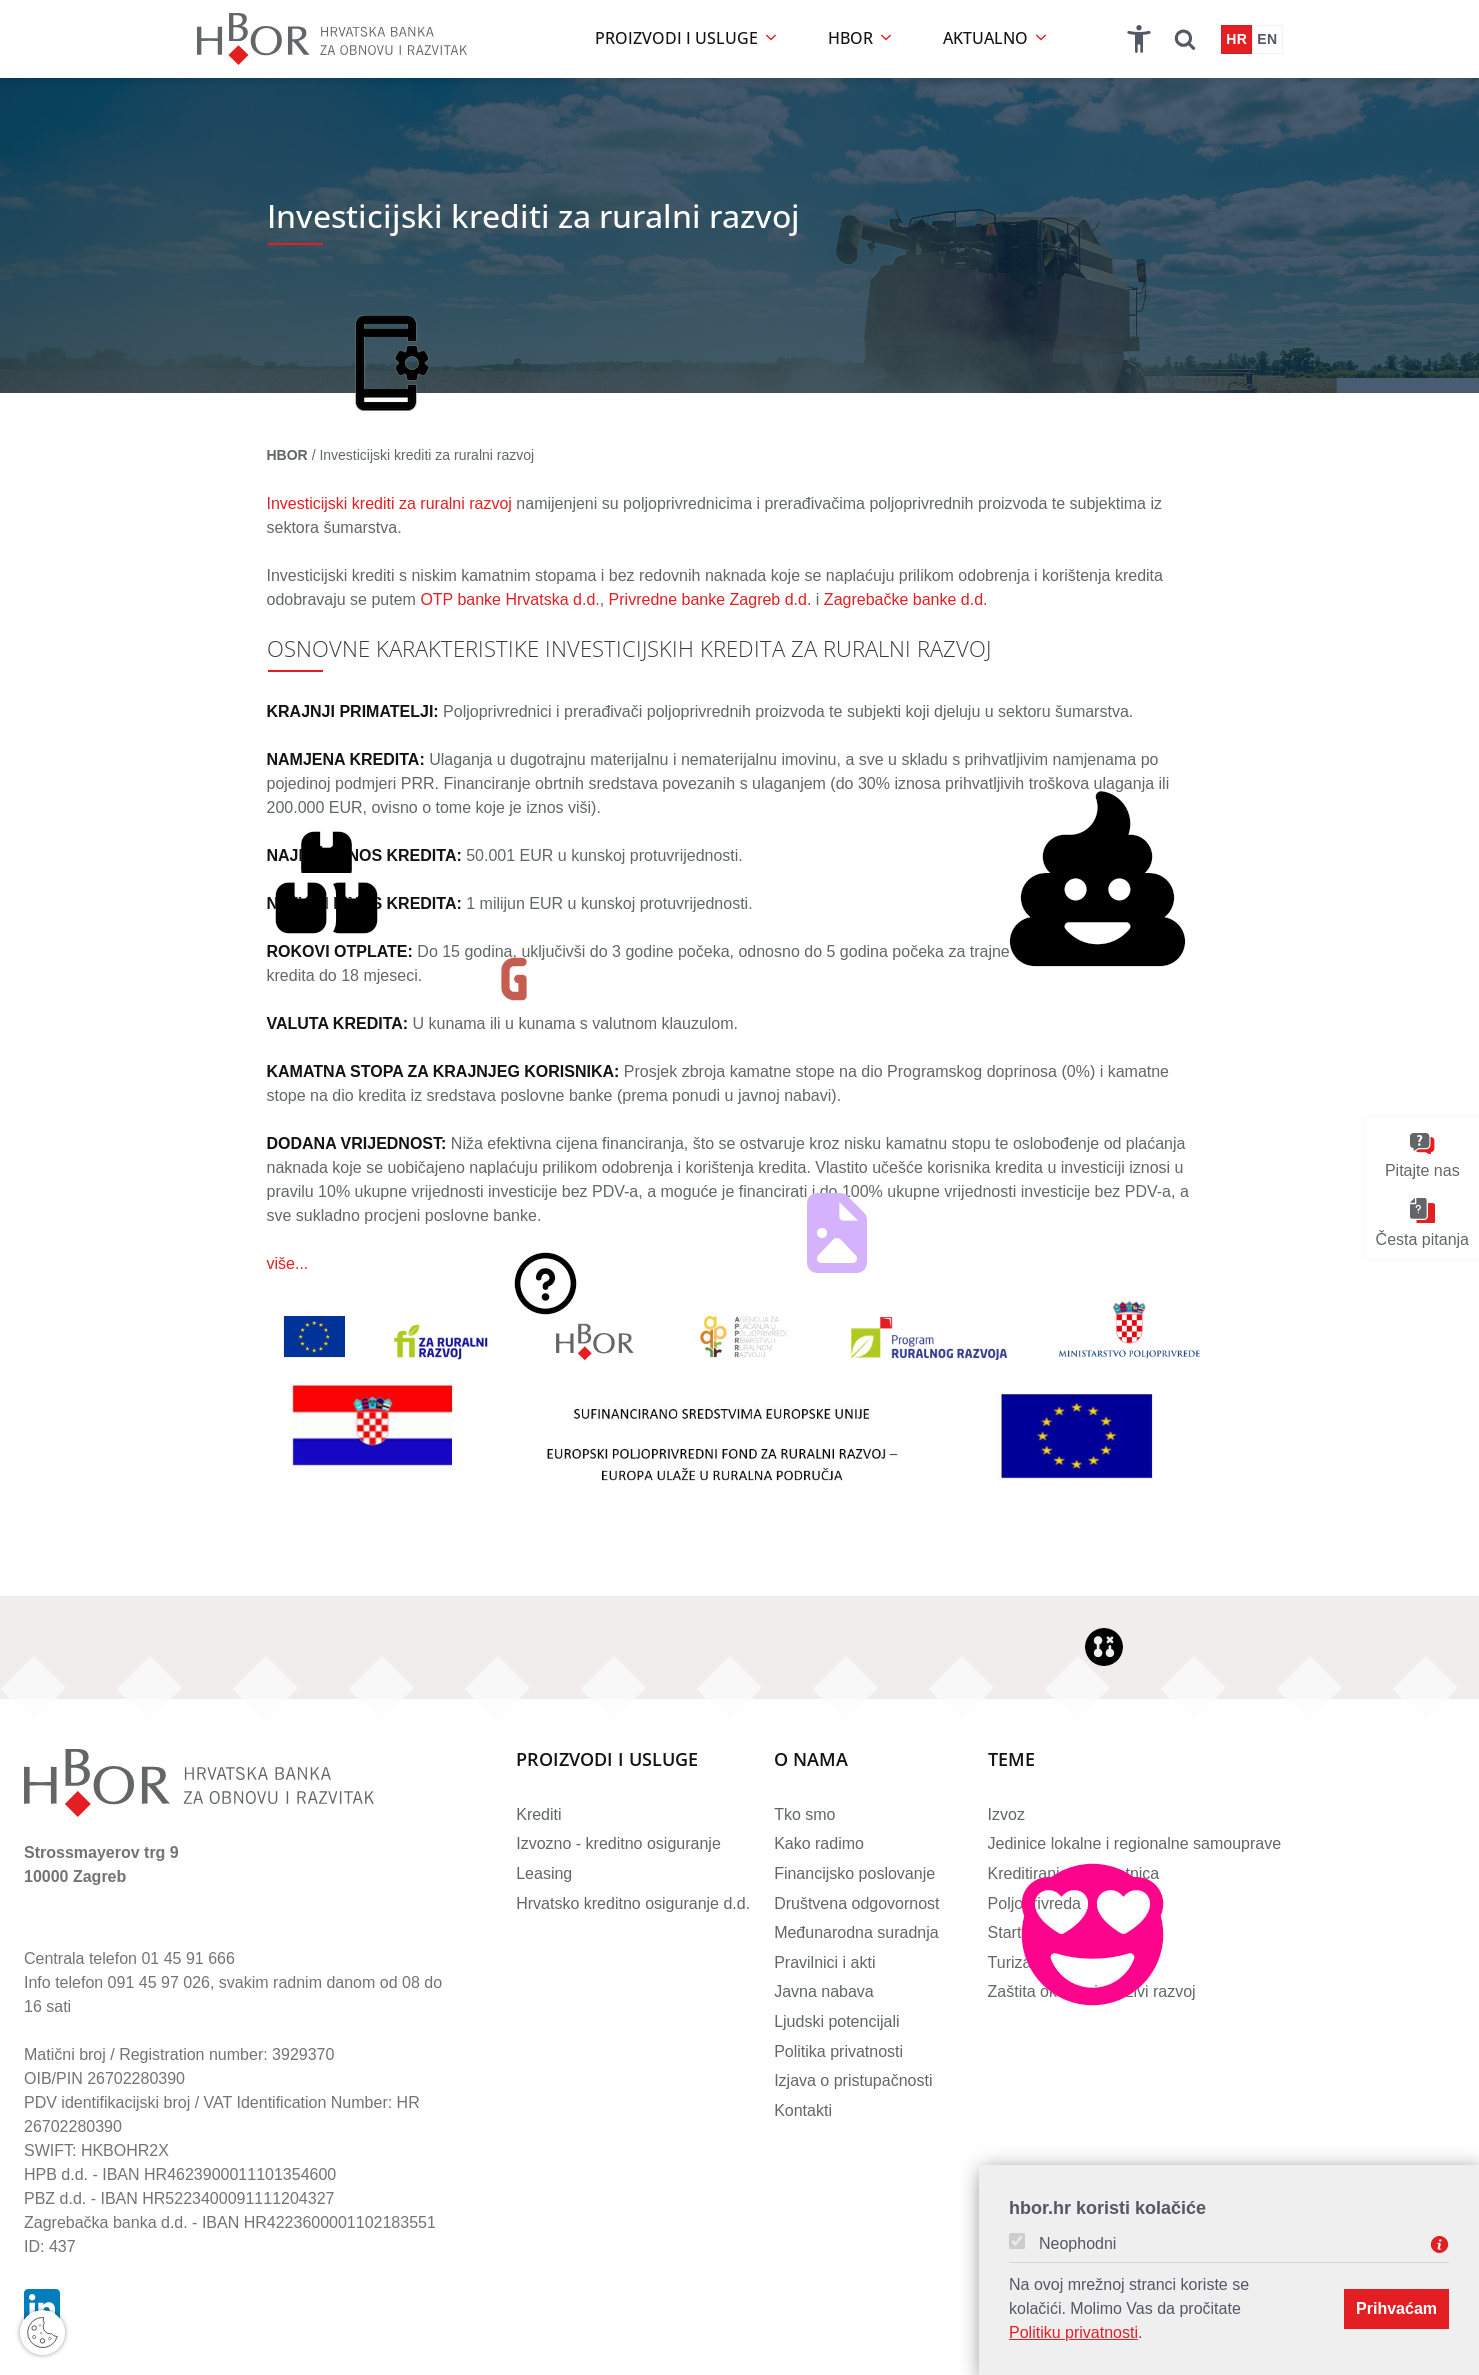 The image size is (1479, 2375). What do you see at coordinates (1092, 1934) in the screenshot?
I see `react to a message with love` at bounding box center [1092, 1934].